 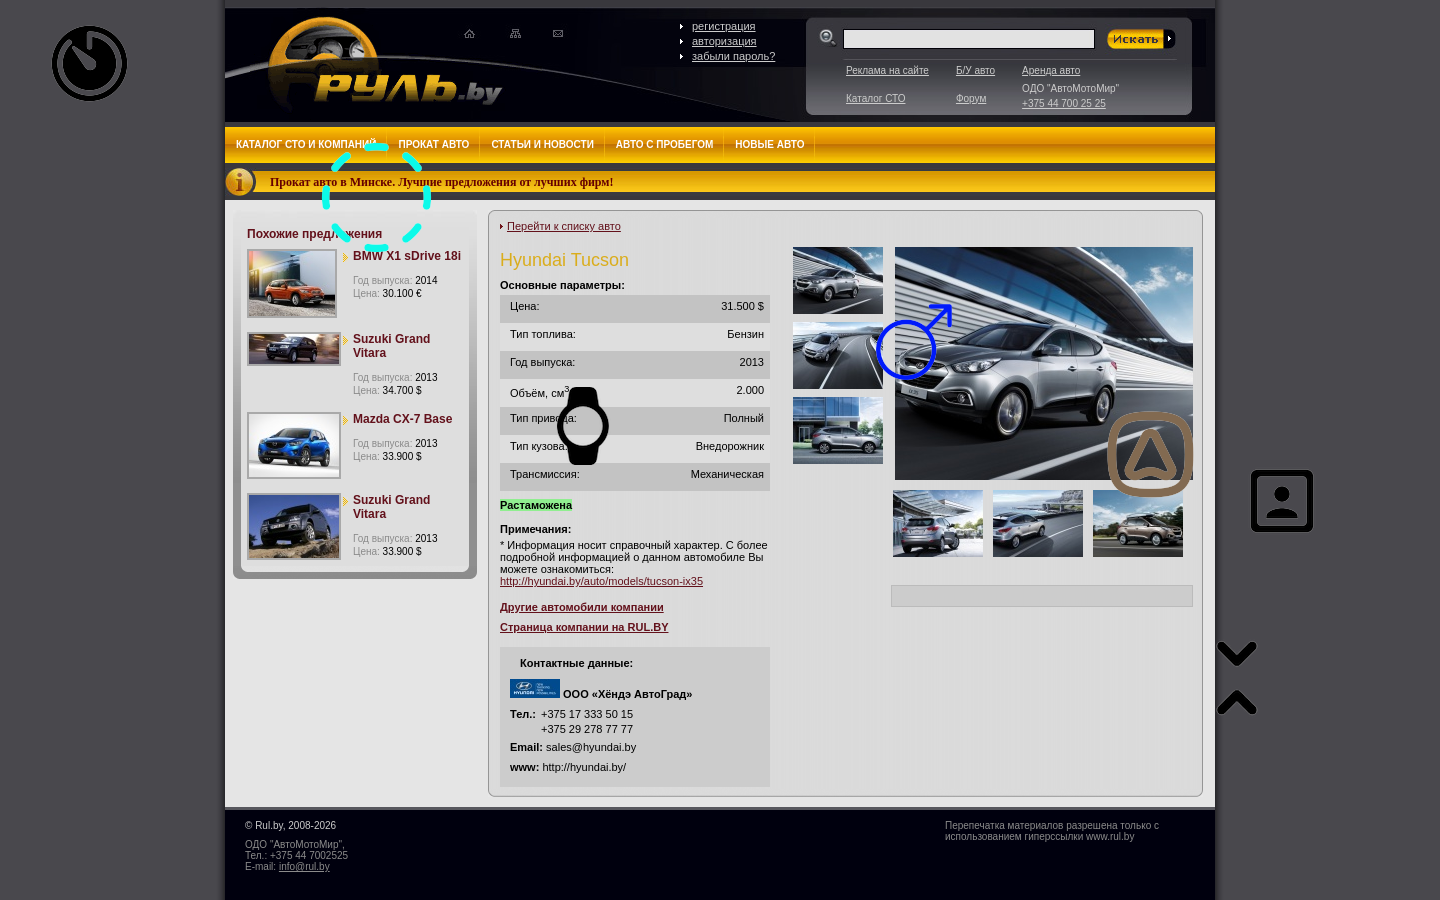 What do you see at coordinates (376, 197) in the screenshot?
I see `create a new draft issue` at bounding box center [376, 197].